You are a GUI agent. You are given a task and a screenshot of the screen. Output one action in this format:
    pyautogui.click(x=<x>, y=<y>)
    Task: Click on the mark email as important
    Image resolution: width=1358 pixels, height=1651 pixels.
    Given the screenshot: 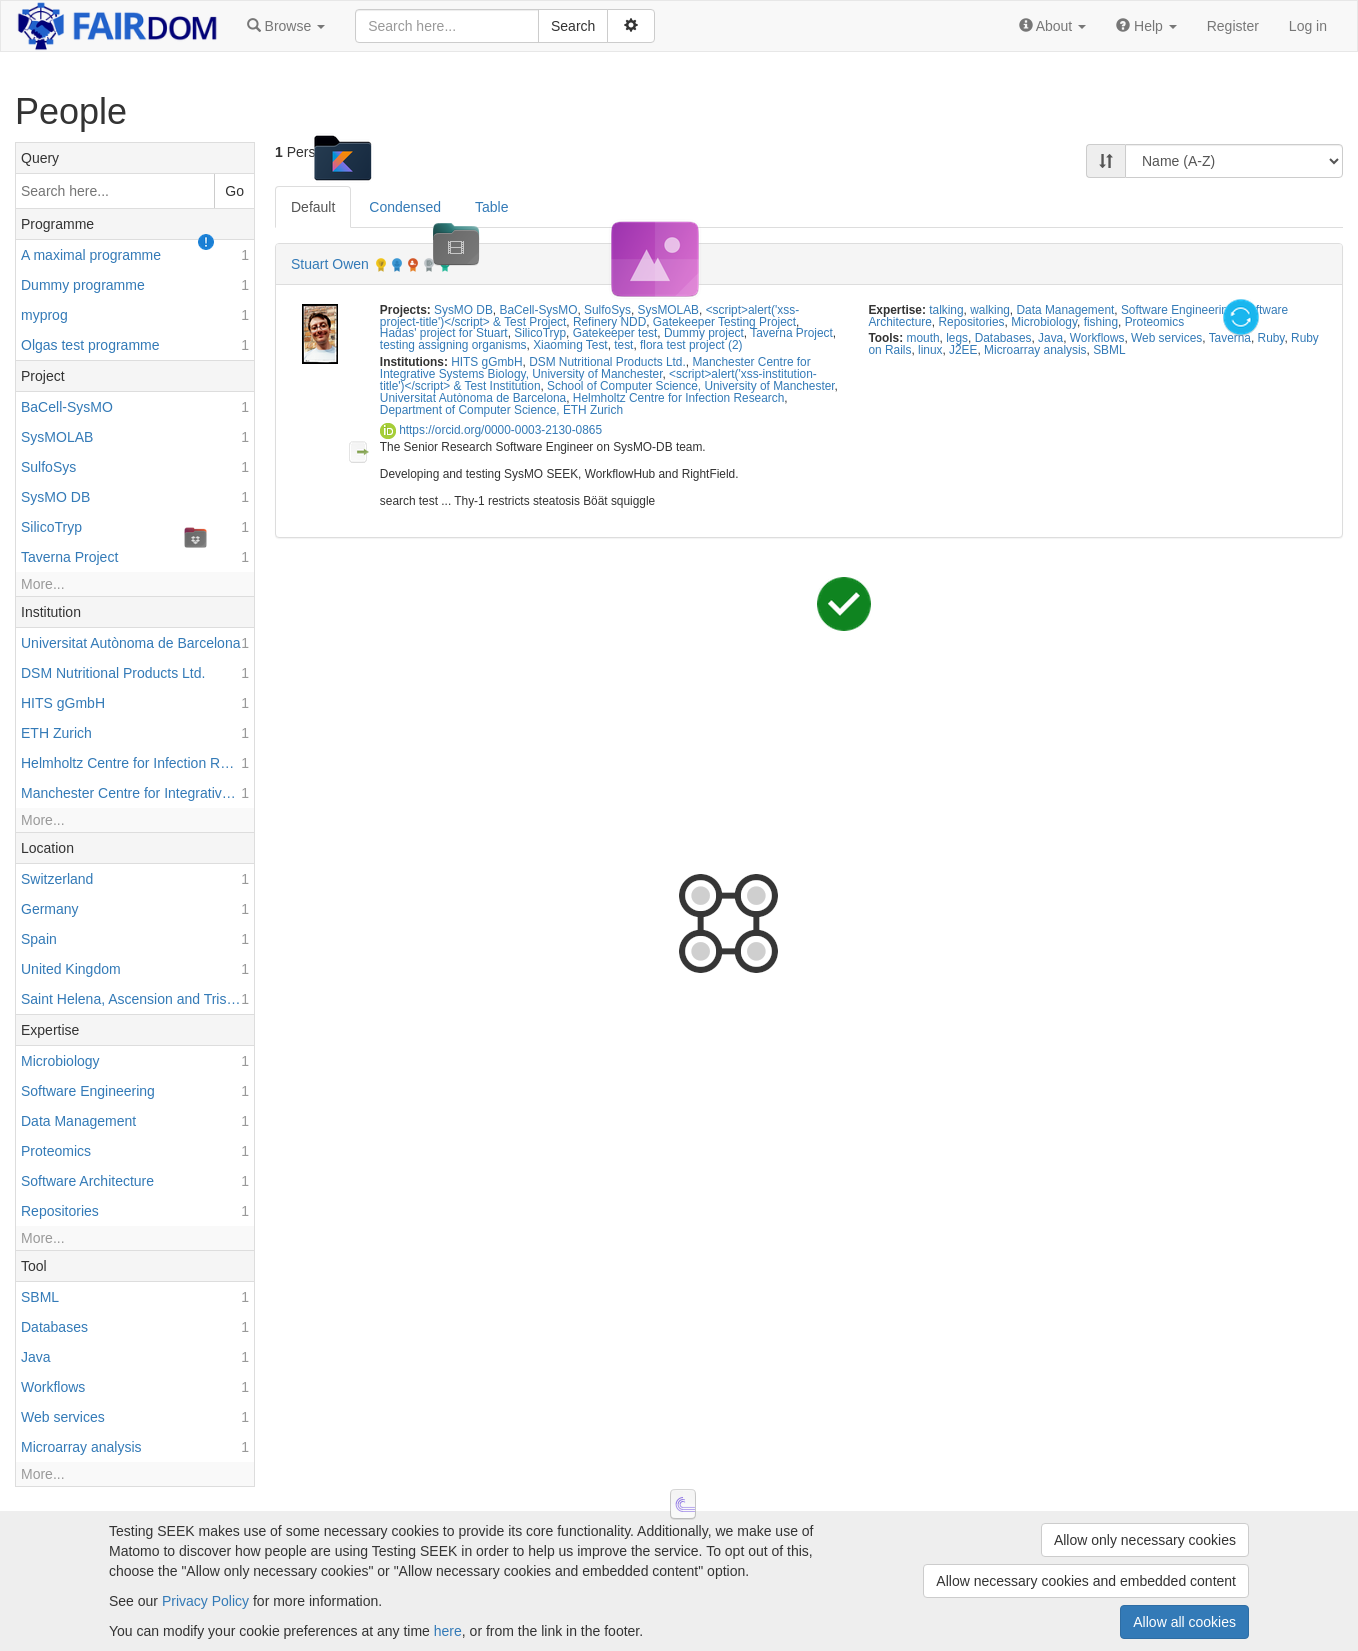 What is the action you would take?
    pyautogui.click(x=206, y=242)
    